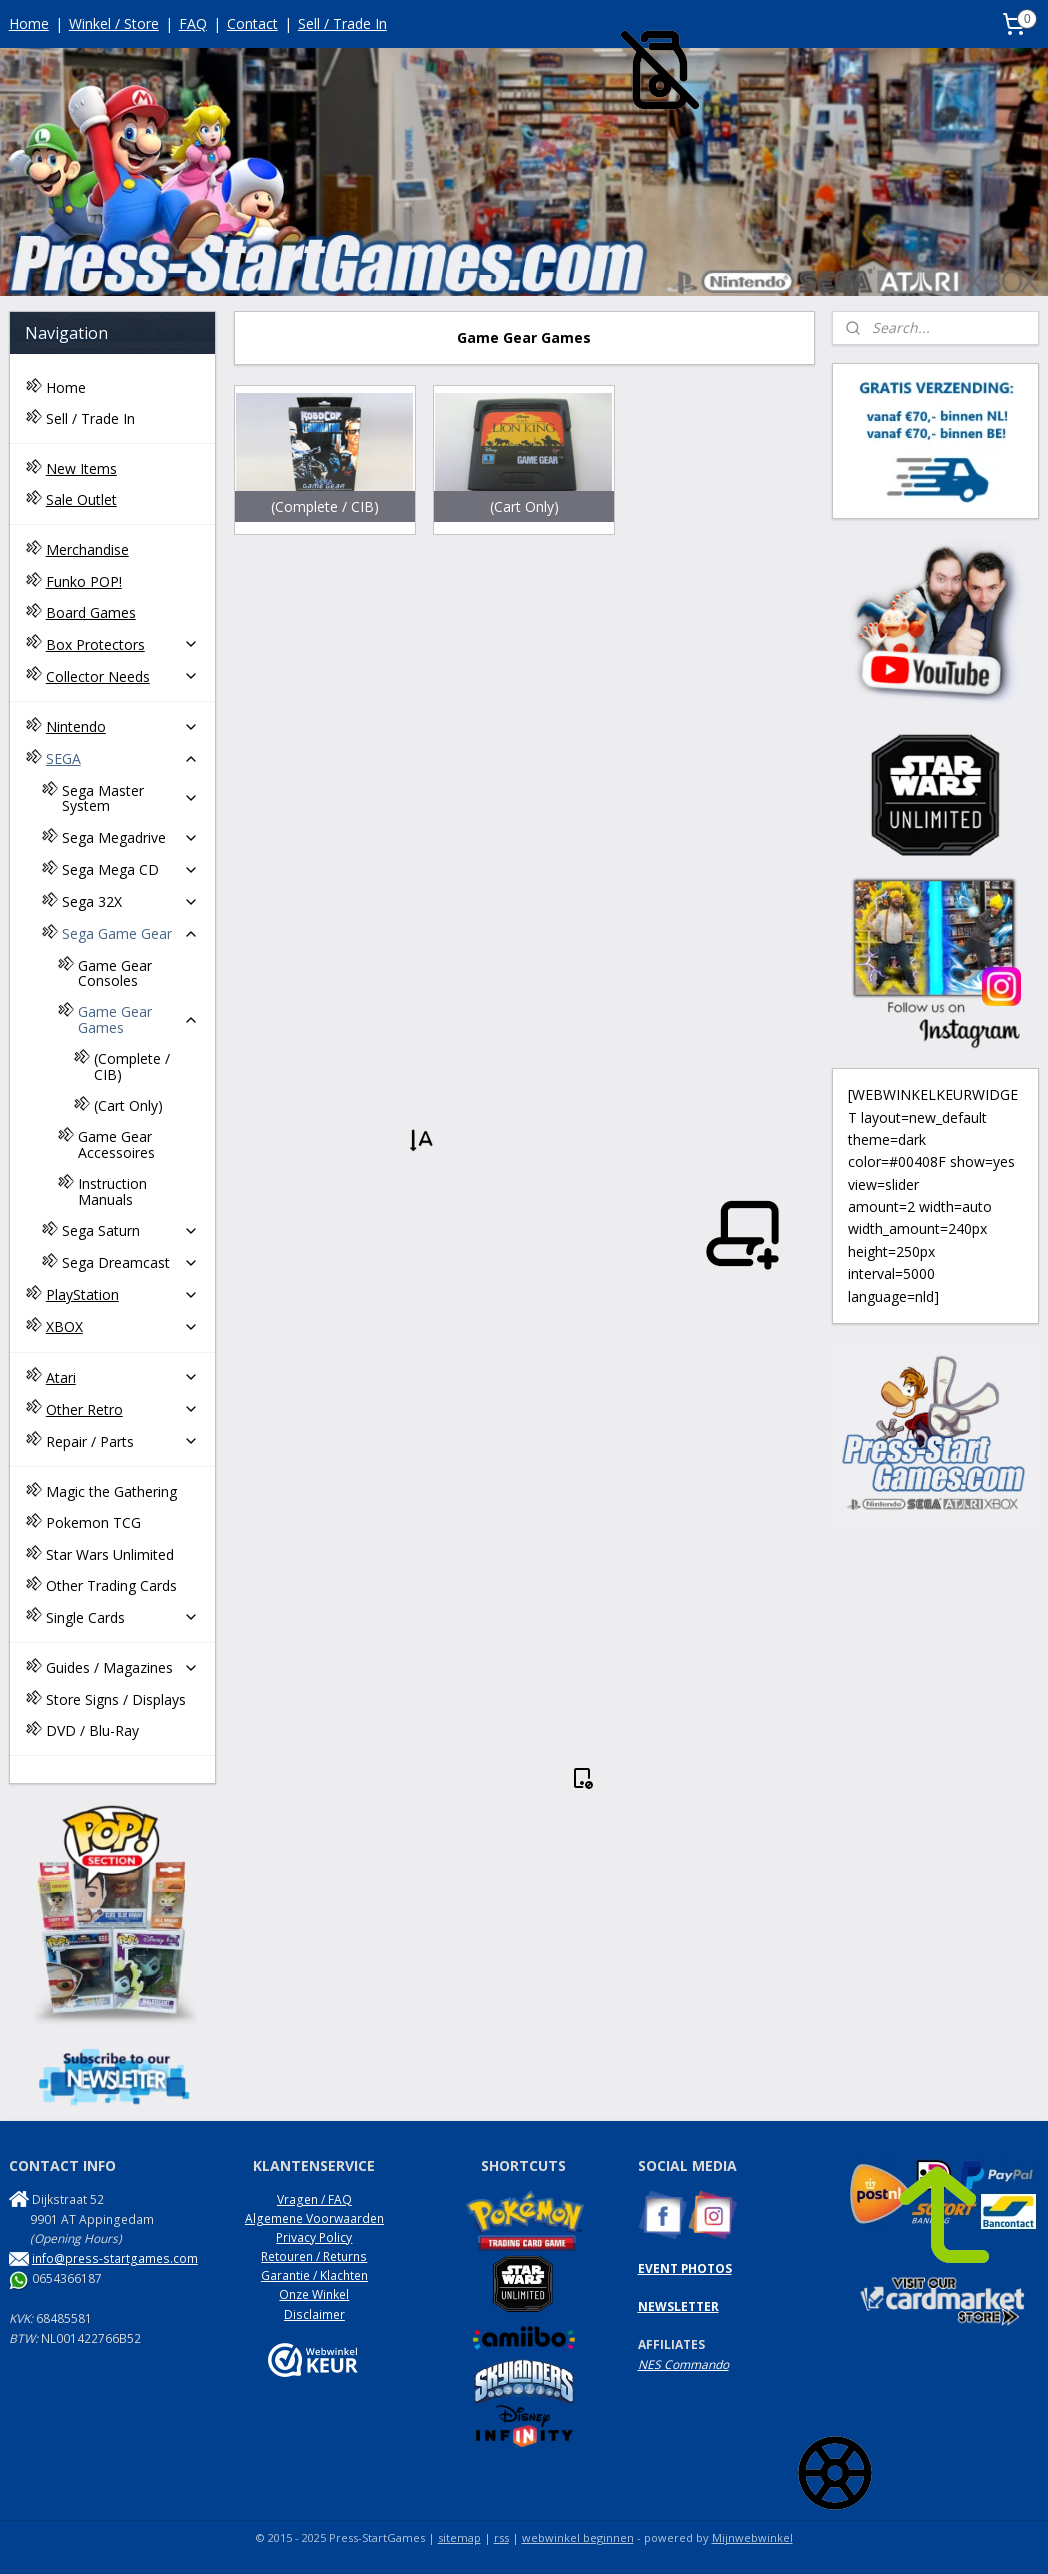  What do you see at coordinates (742, 1233) in the screenshot?
I see `create a new script or document` at bounding box center [742, 1233].